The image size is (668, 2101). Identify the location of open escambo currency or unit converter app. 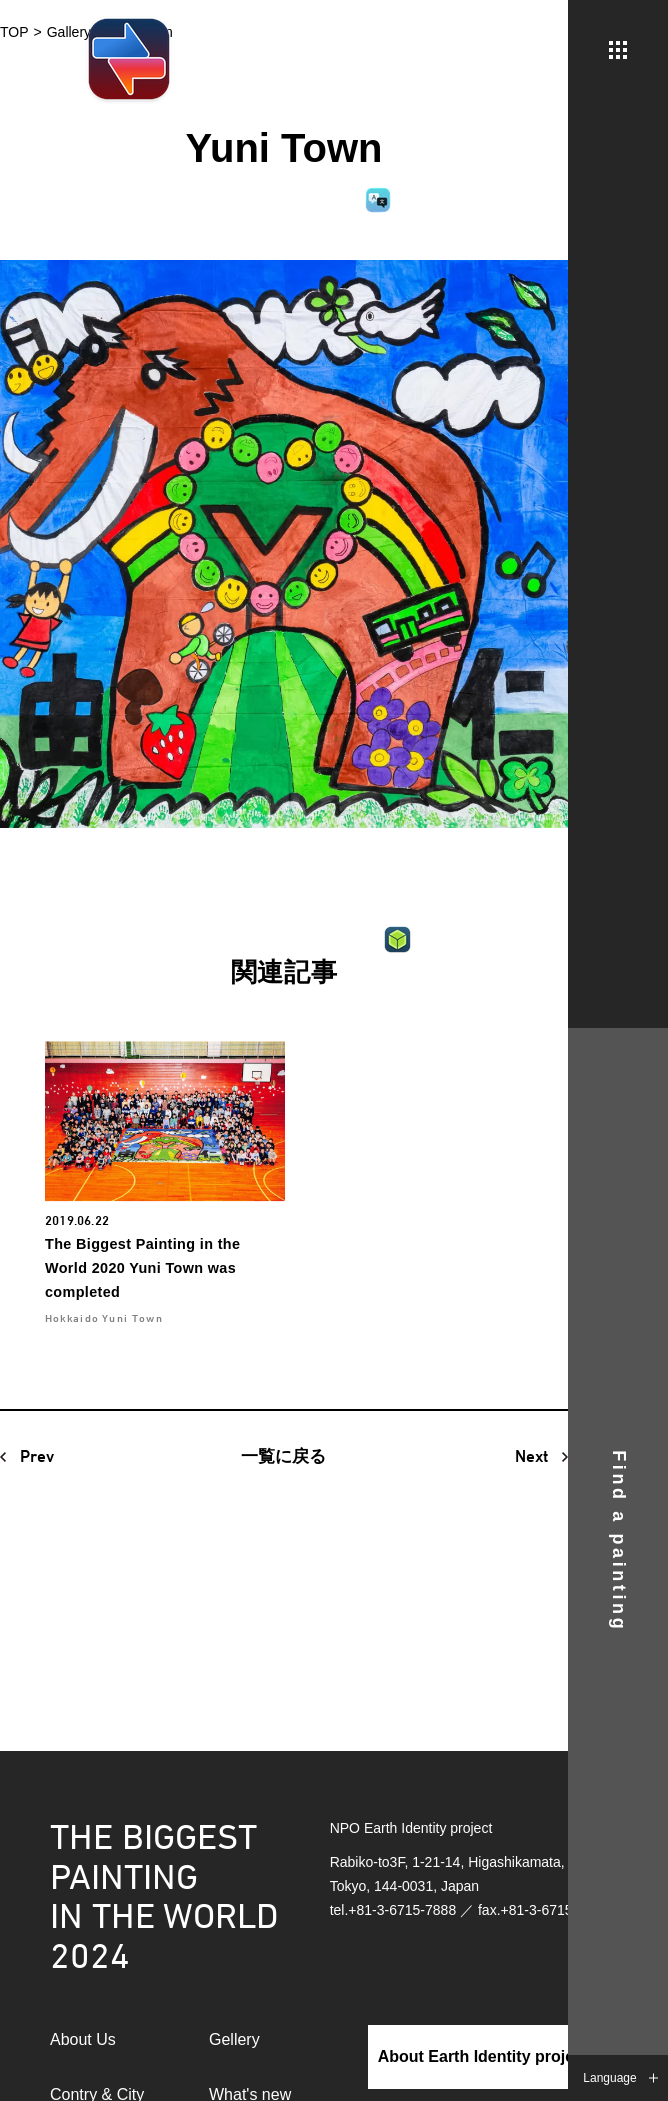
(129, 59).